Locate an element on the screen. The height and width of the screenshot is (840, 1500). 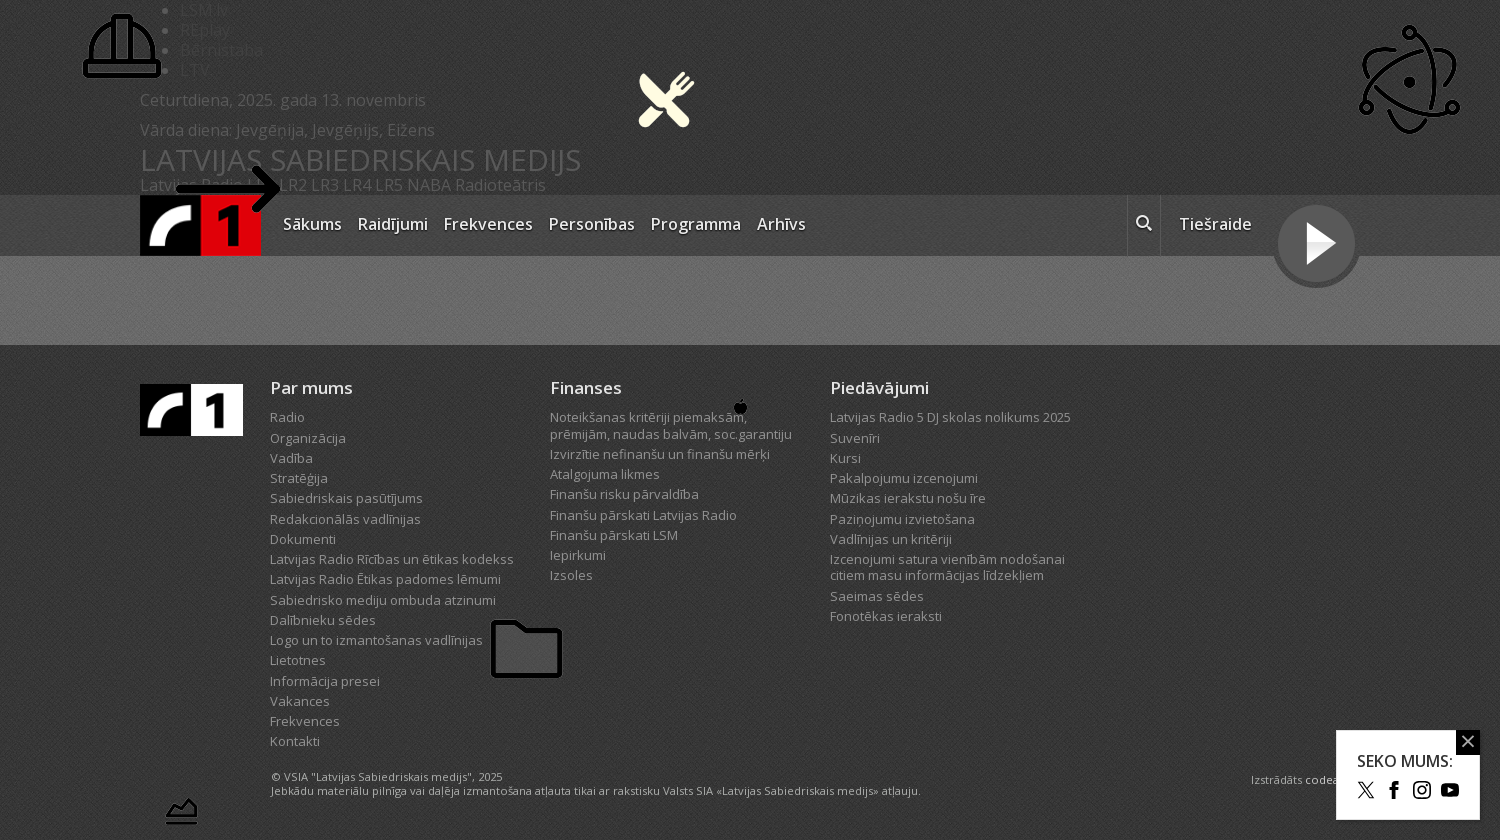
view area chart or graph data is located at coordinates (181, 810).